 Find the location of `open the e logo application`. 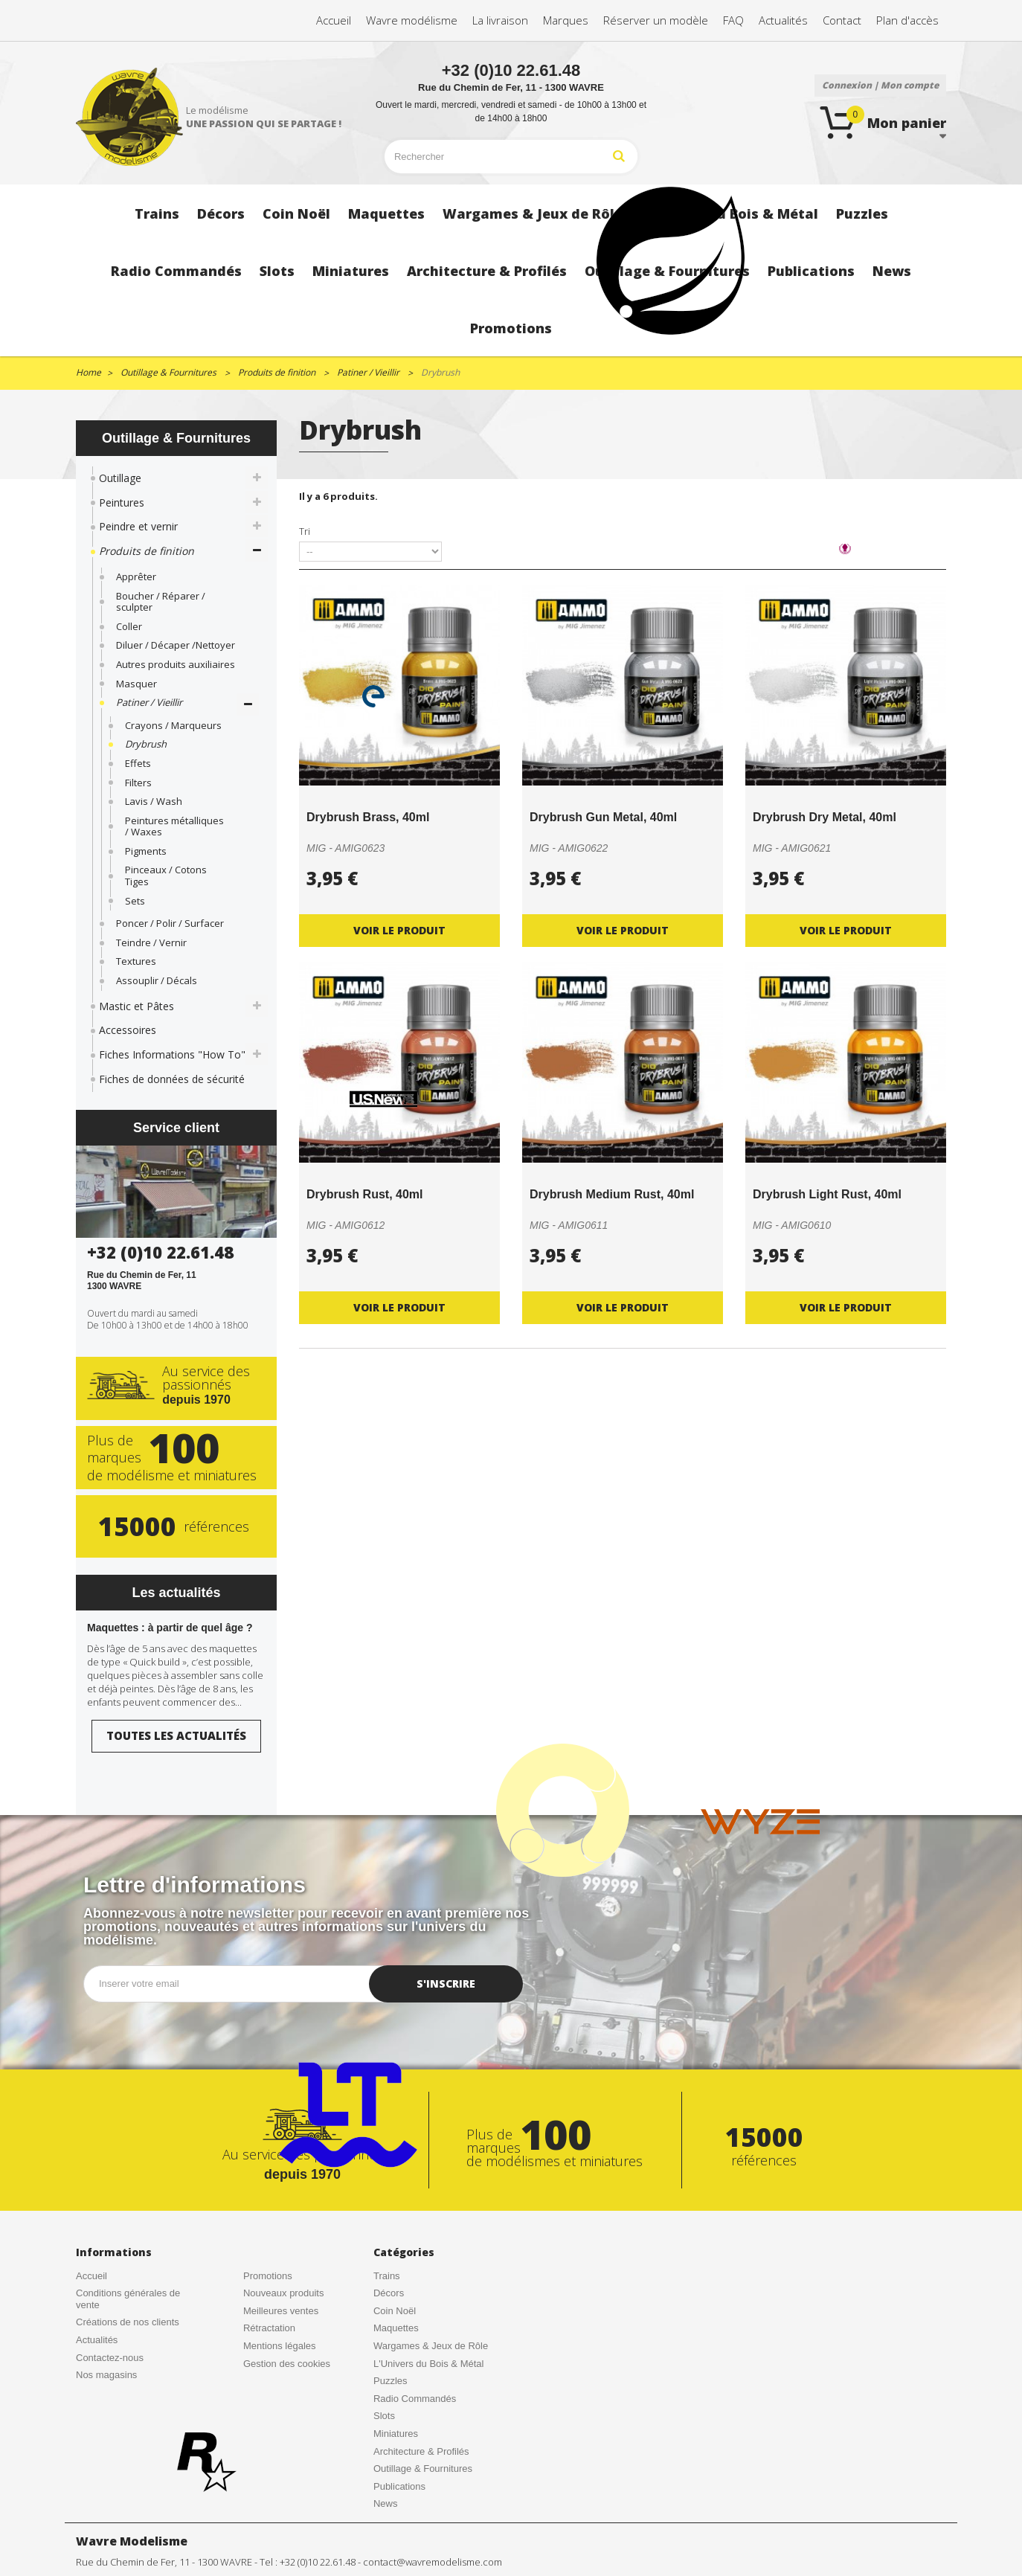

open the e logo application is located at coordinates (373, 696).